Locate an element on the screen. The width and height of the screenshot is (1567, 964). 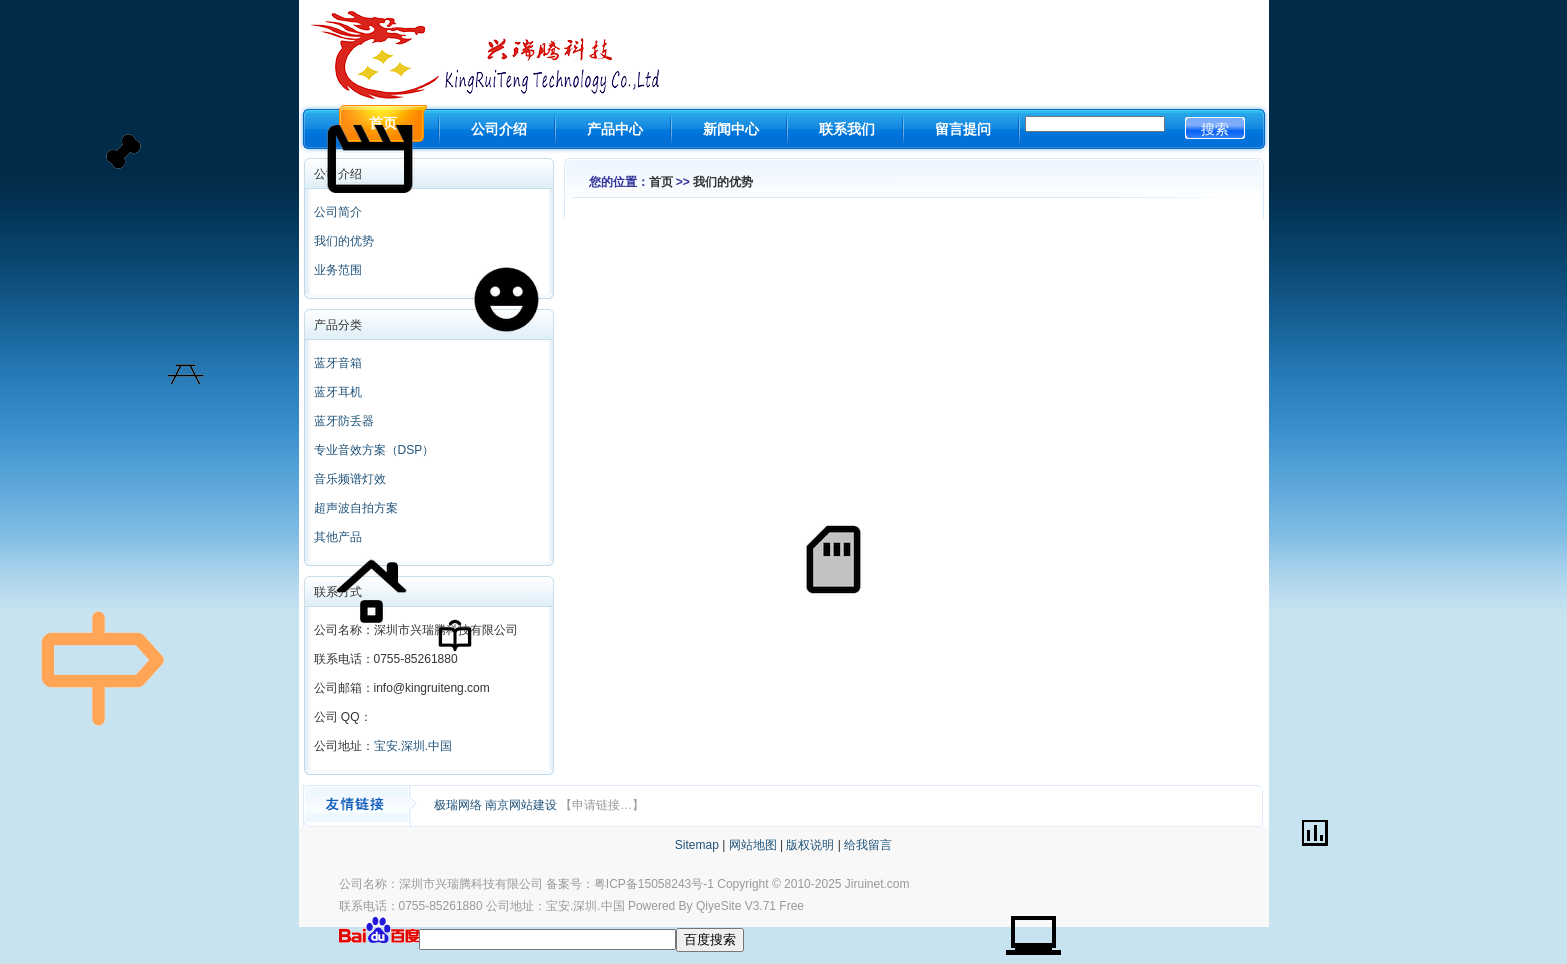
access sd card storage is located at coordinates (833, 559).